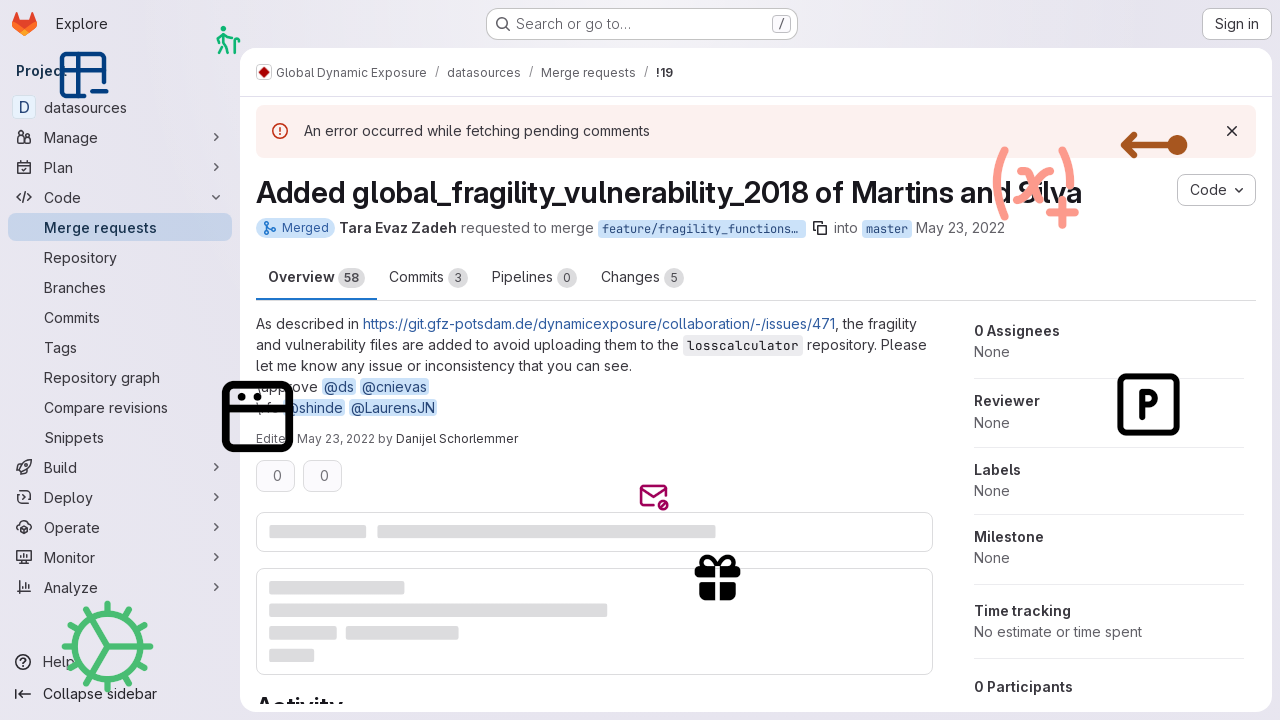 The height and width of the screenshot is (720, 1280). I want to click on indicates senior or elderly user category, so click(229, 40).